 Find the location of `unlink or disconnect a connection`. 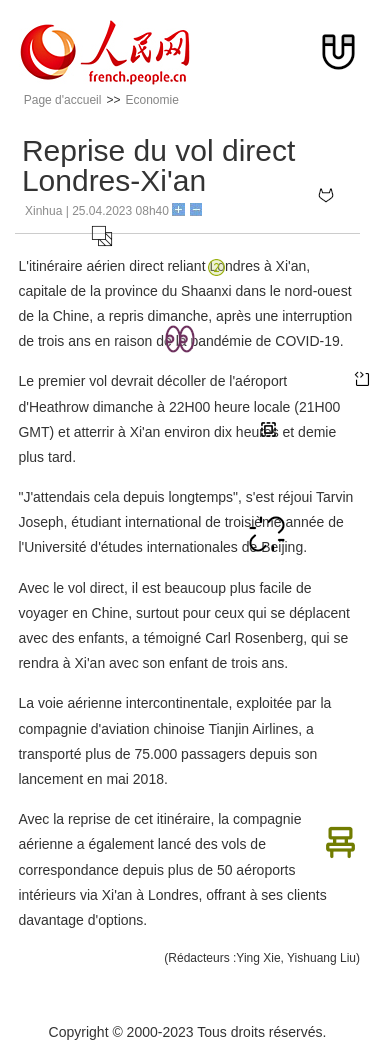

unlink or disconnect a connection is located at coordinates (267, 534).